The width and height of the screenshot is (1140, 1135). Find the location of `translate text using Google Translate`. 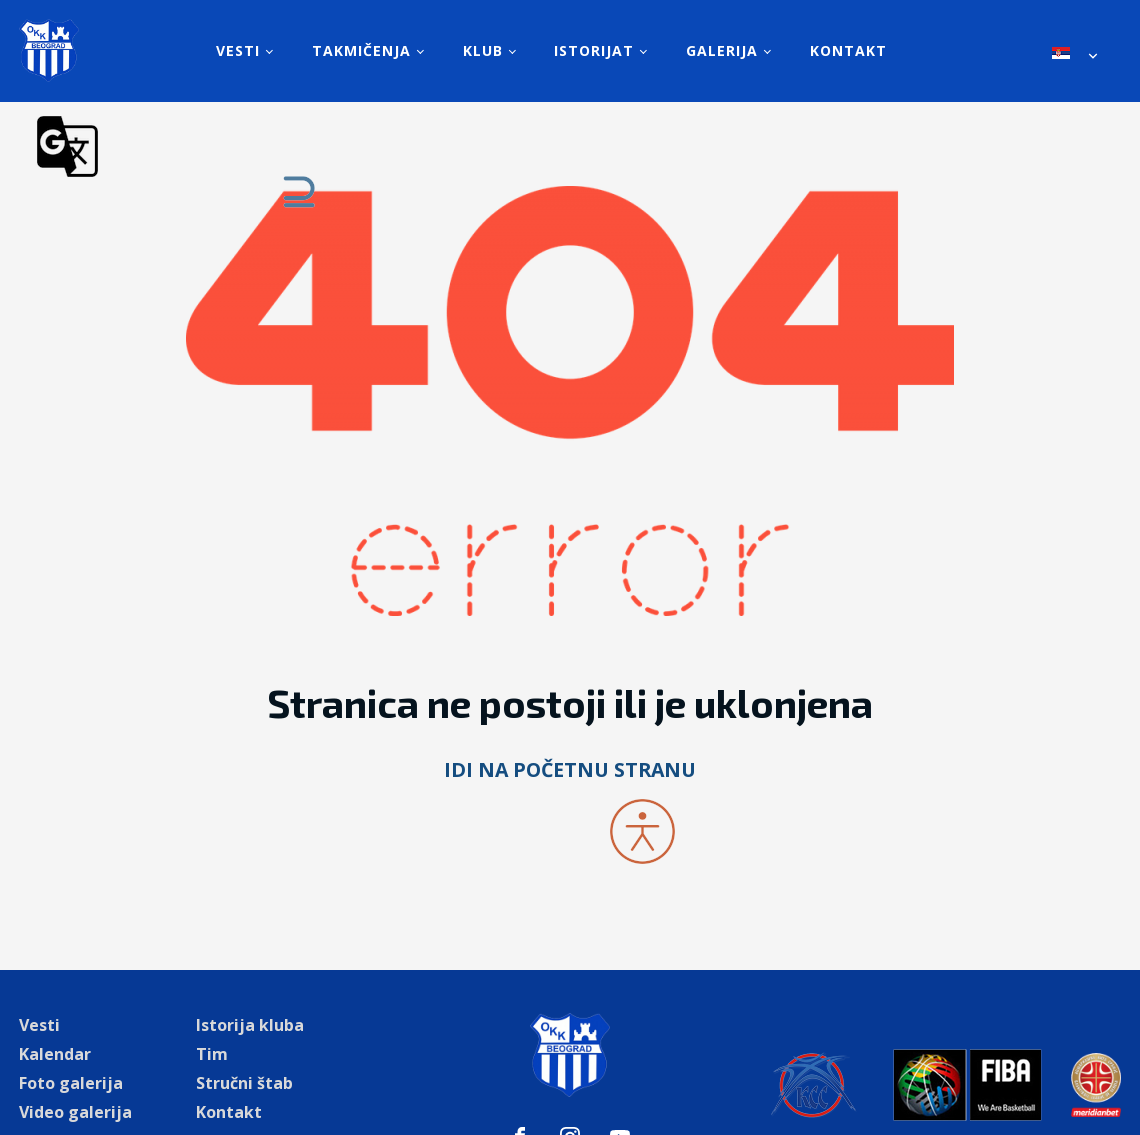

translate text using Google Translate is located at coordinates (67, 146).